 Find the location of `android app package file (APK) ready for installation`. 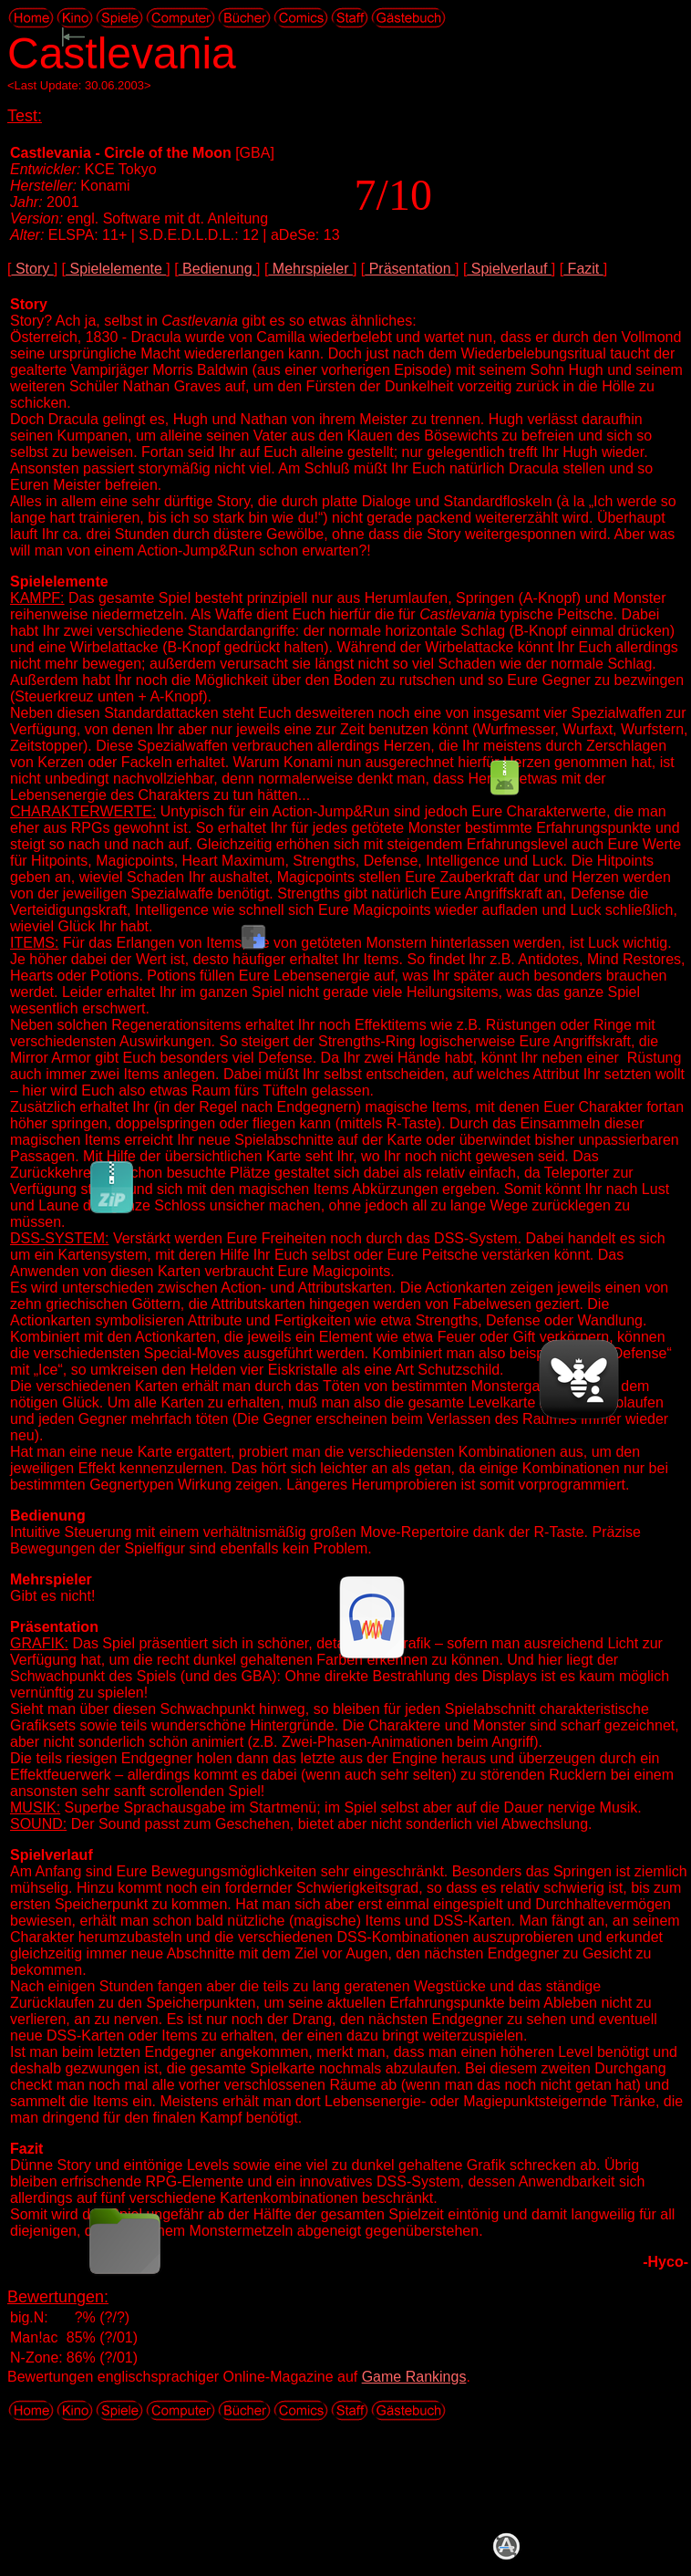

android app package file (APK) ready for installation is located at coordinates (504, 777).